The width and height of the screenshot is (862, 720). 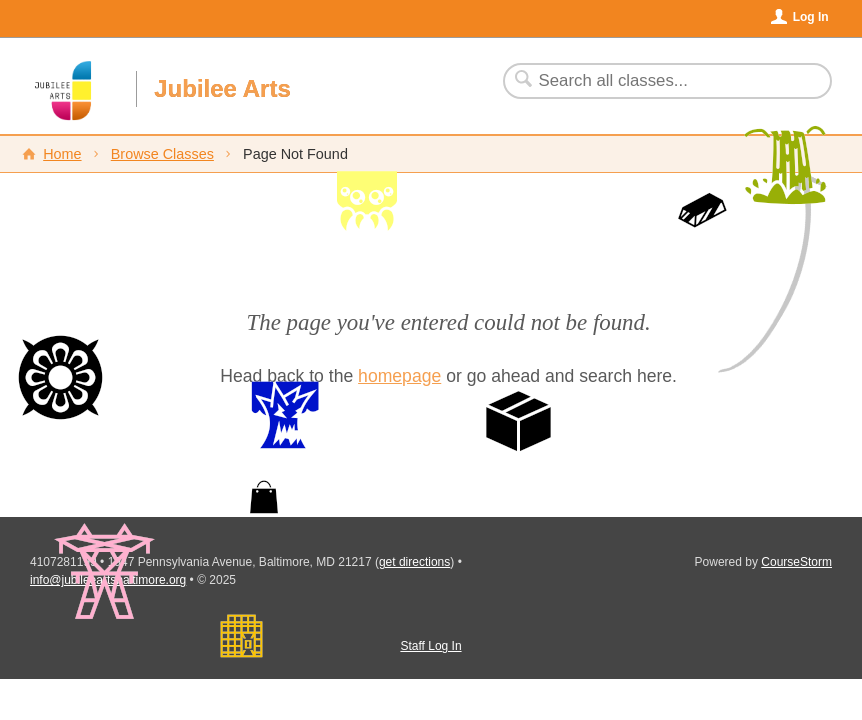 I want to click on view package or shipment status, so click(x=518, y=421).